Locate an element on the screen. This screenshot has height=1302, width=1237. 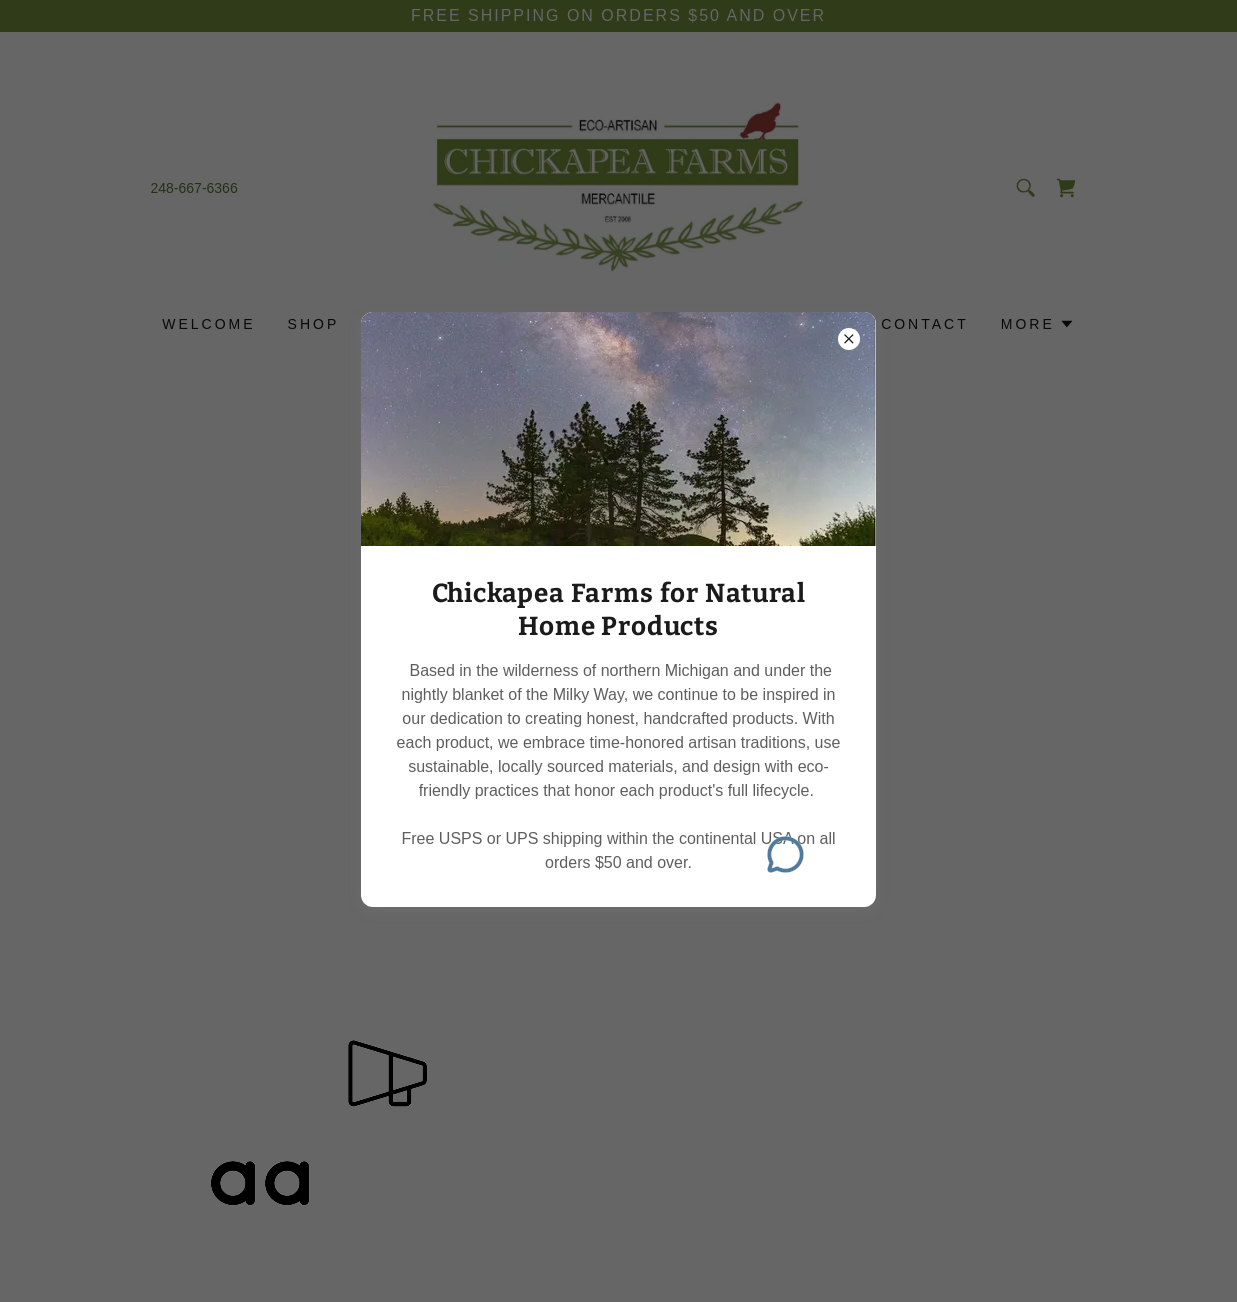
open chat or messaging is located at coordinates (785, 854).